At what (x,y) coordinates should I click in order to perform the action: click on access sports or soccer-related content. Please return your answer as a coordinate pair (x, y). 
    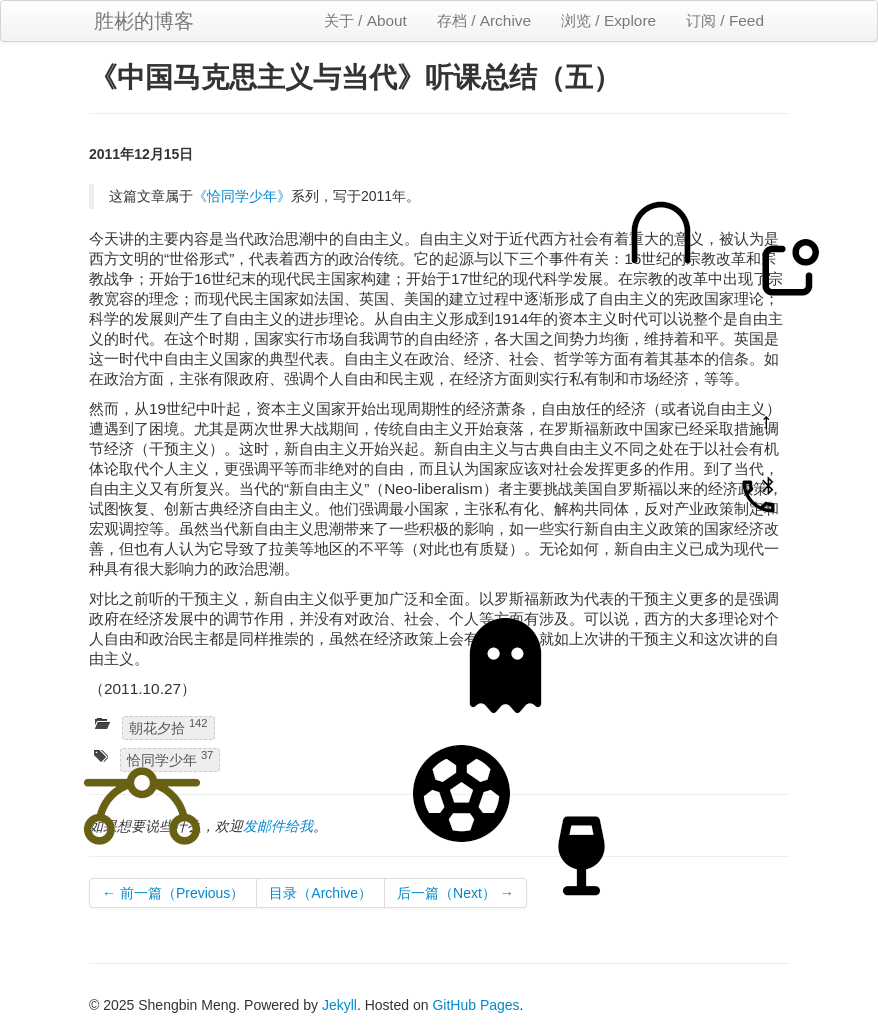
    Looking at the image, I should click on (461, 793).